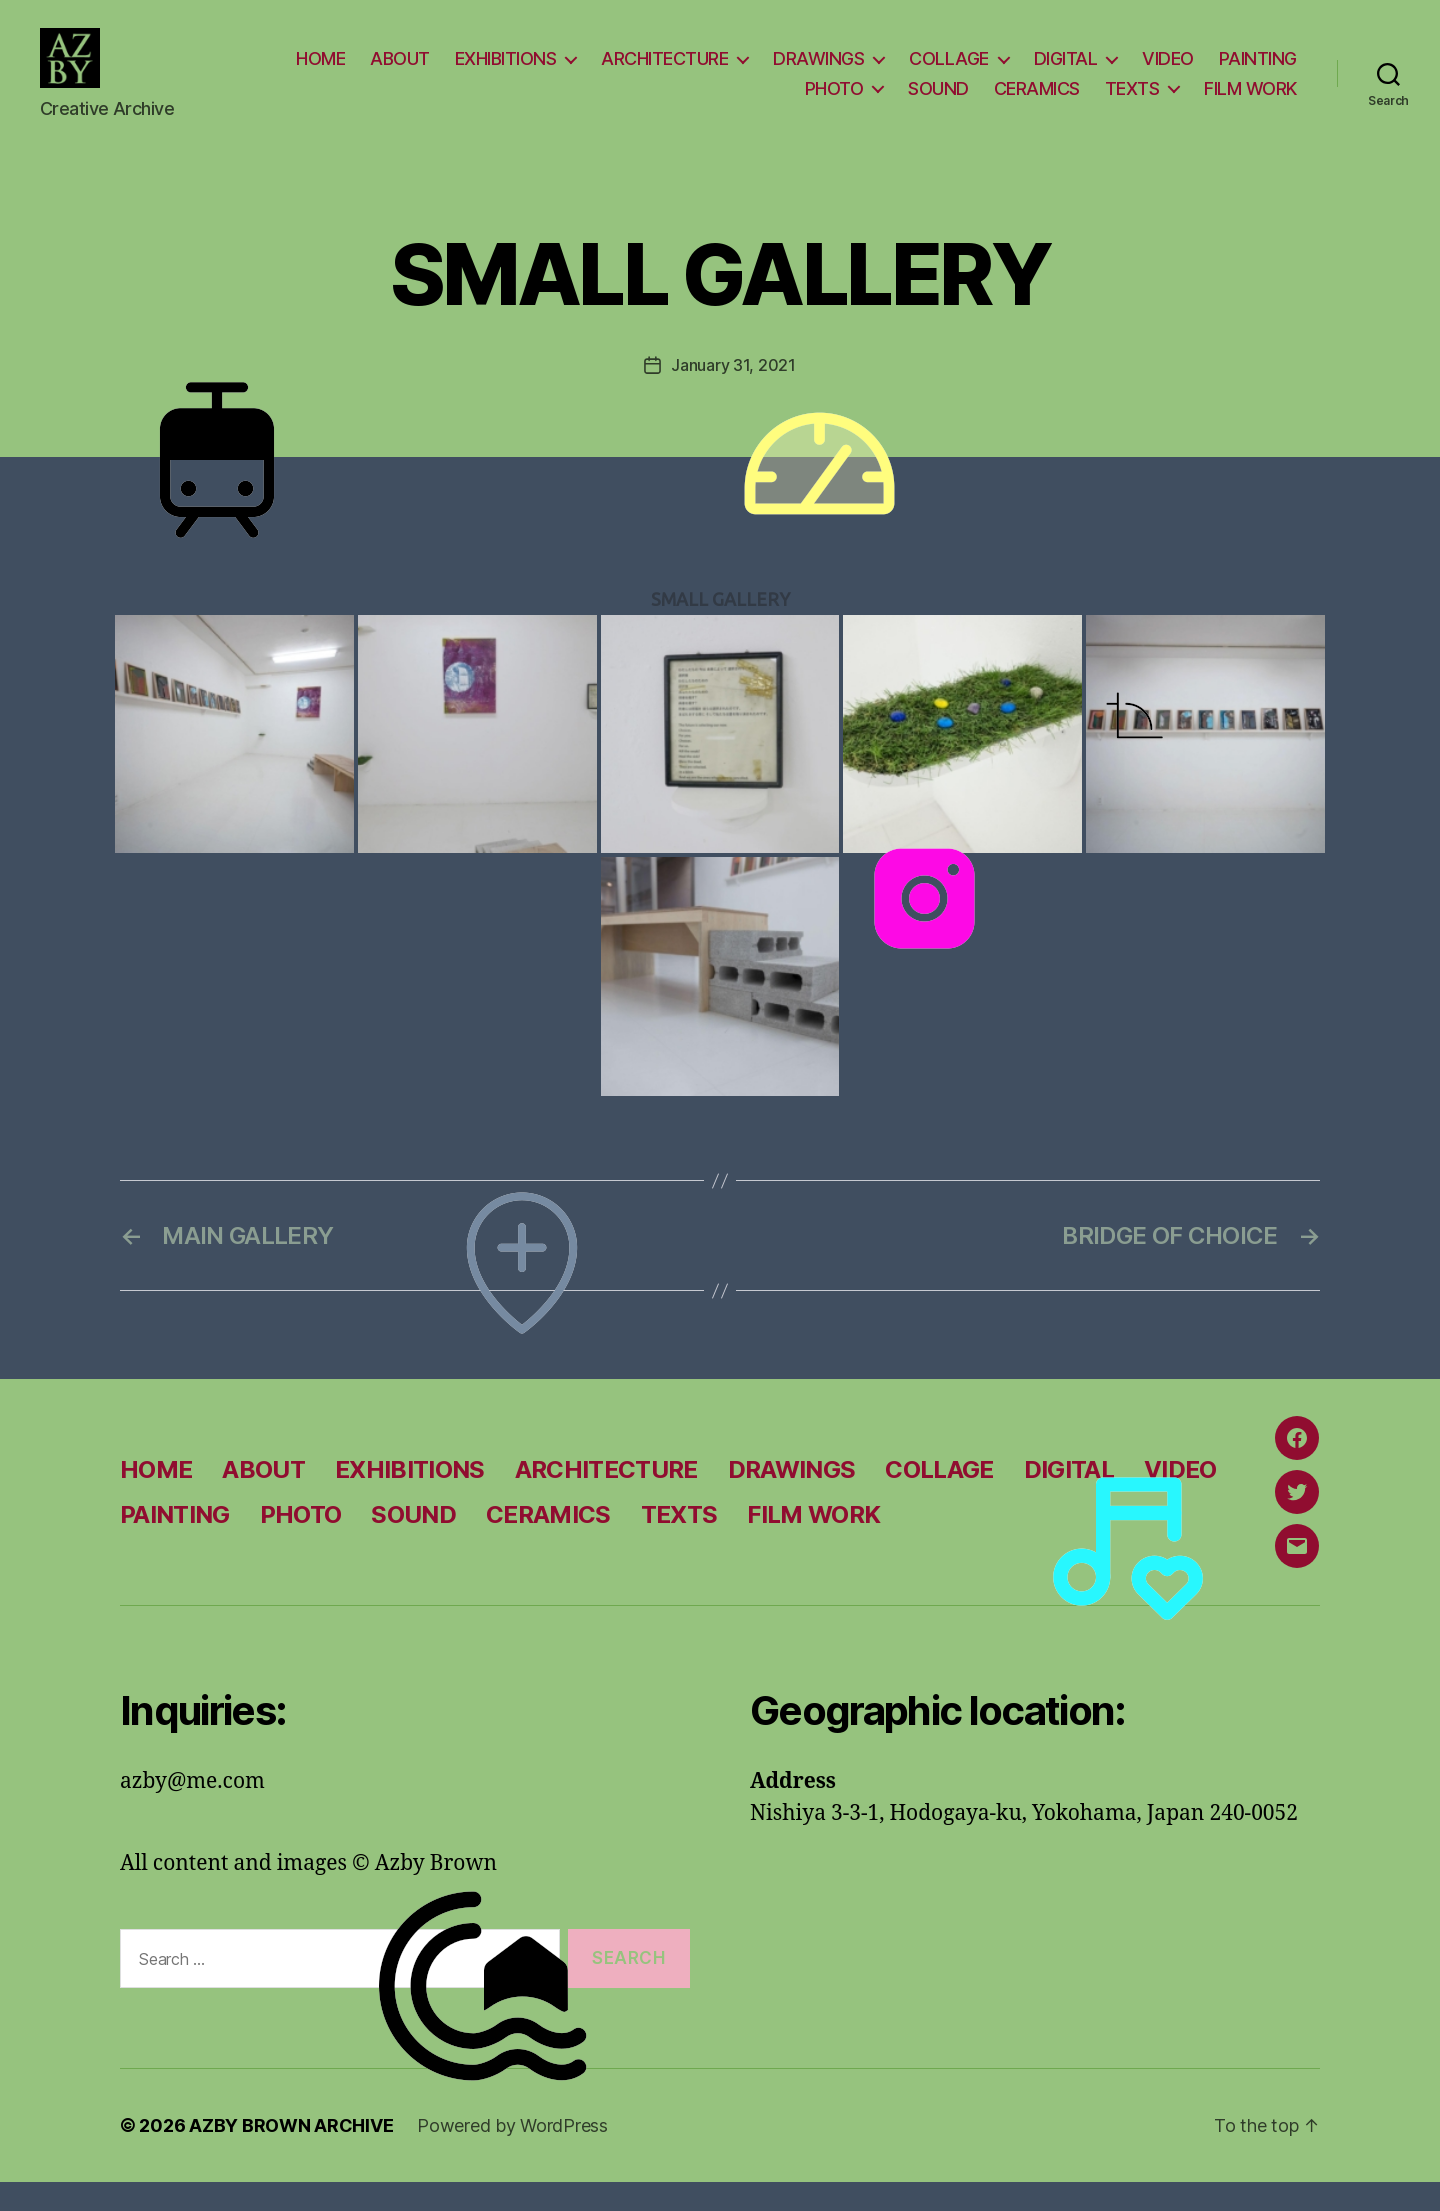 This screenshot has height=2211, width=1440. Describe the element at coordinates (819, 471) in the screenshot. I see `view performance or speed metrics` at that location.